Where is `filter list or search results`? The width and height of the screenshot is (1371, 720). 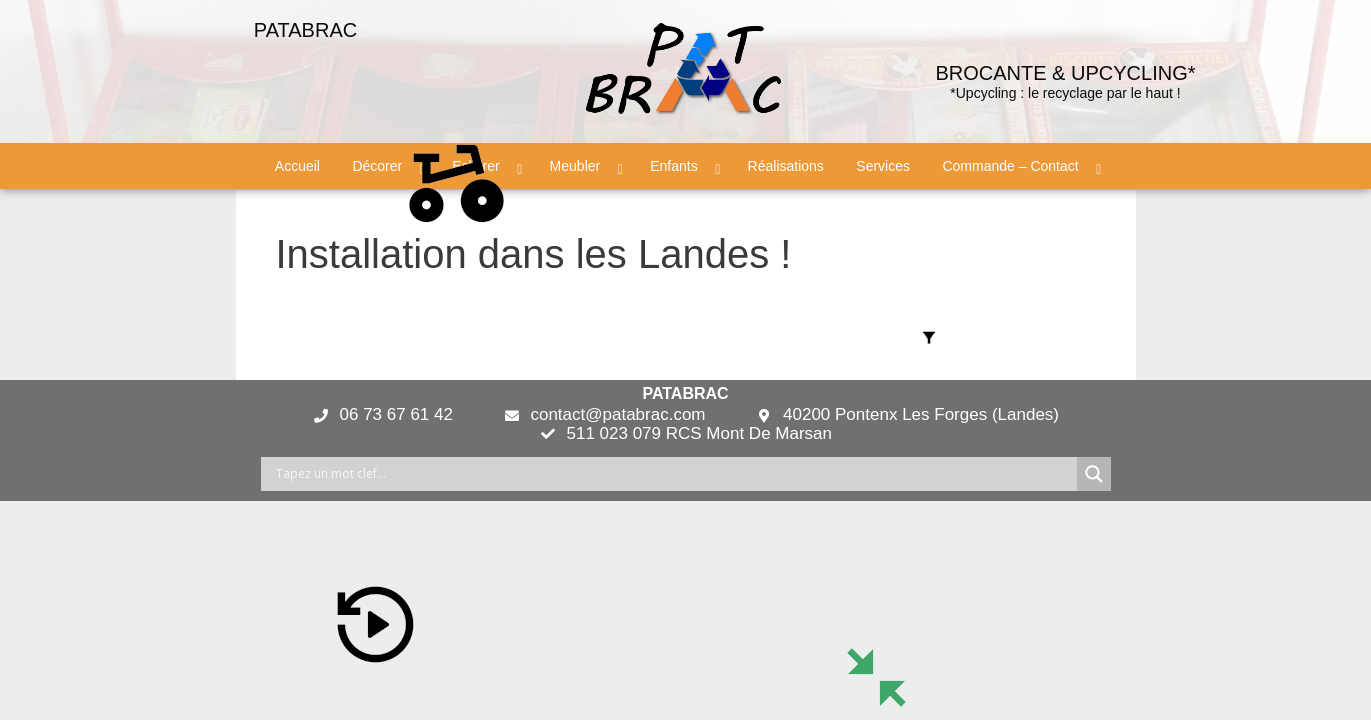 filter list or search results is located at coordinates (929, 337).